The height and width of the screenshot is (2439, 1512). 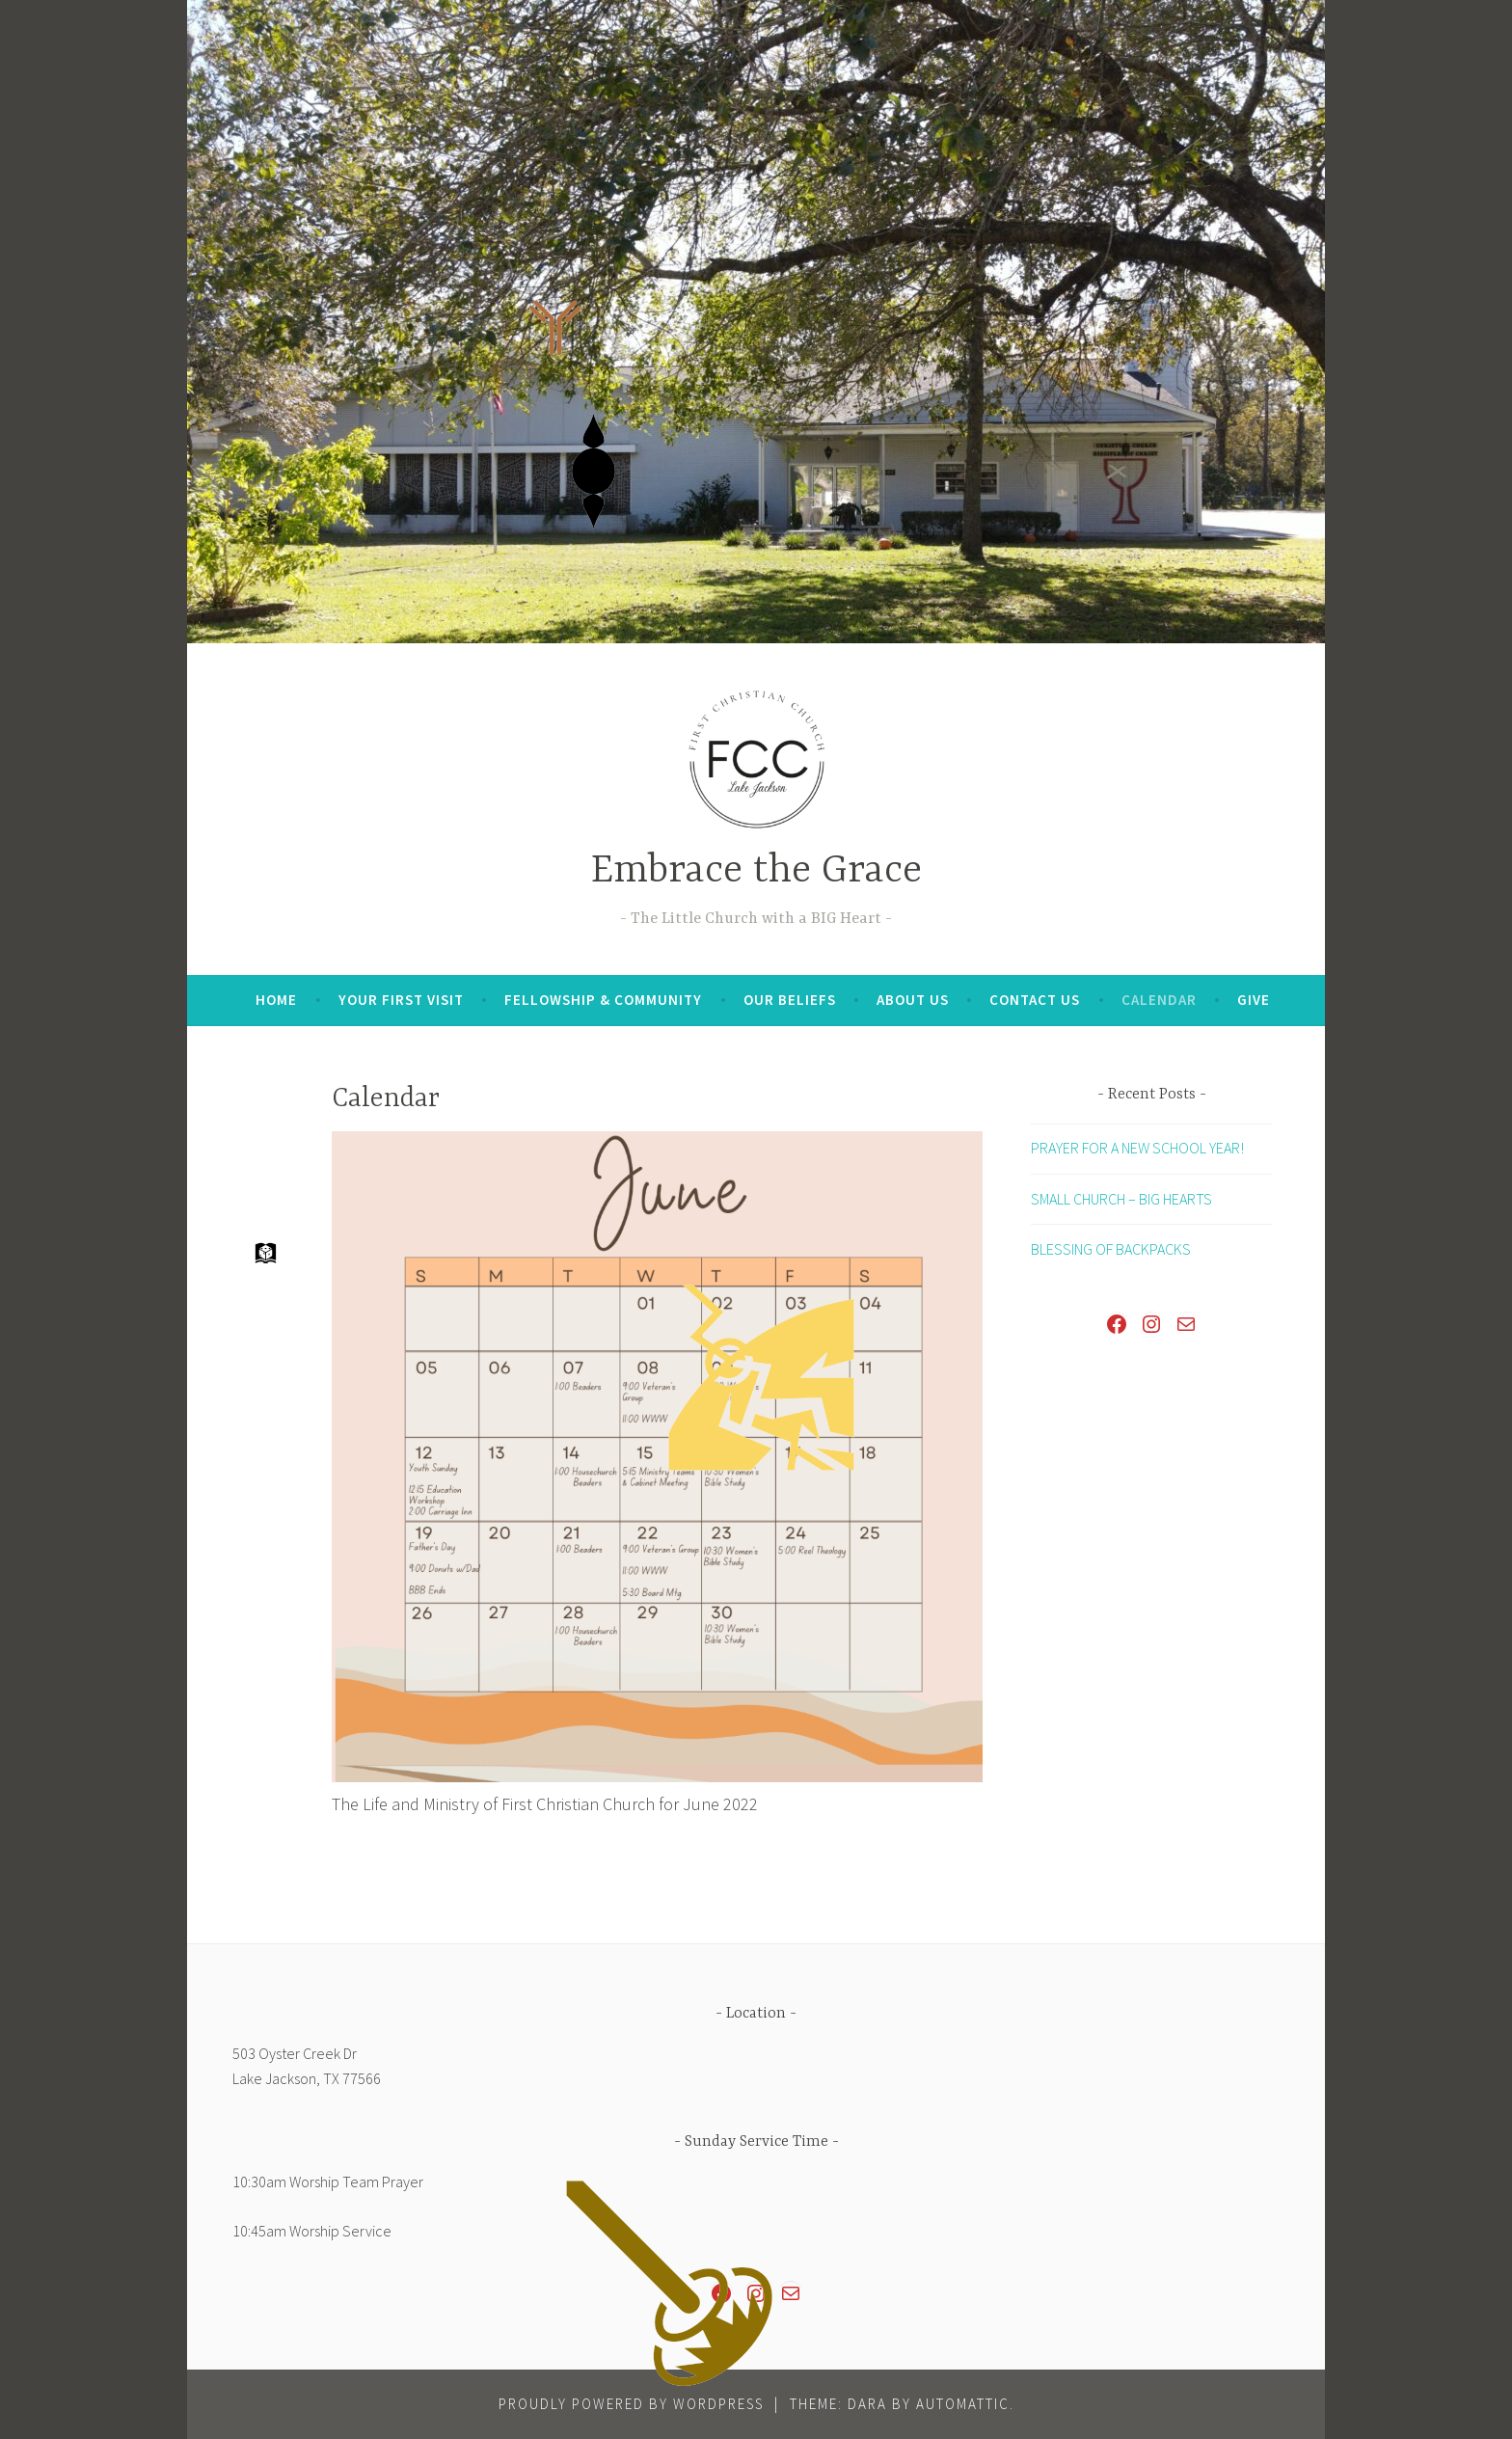 What do you see at coordinates (593, 471) in the screenshot?
I see `indicates player has reached level two` at bounding box center [593, 471].